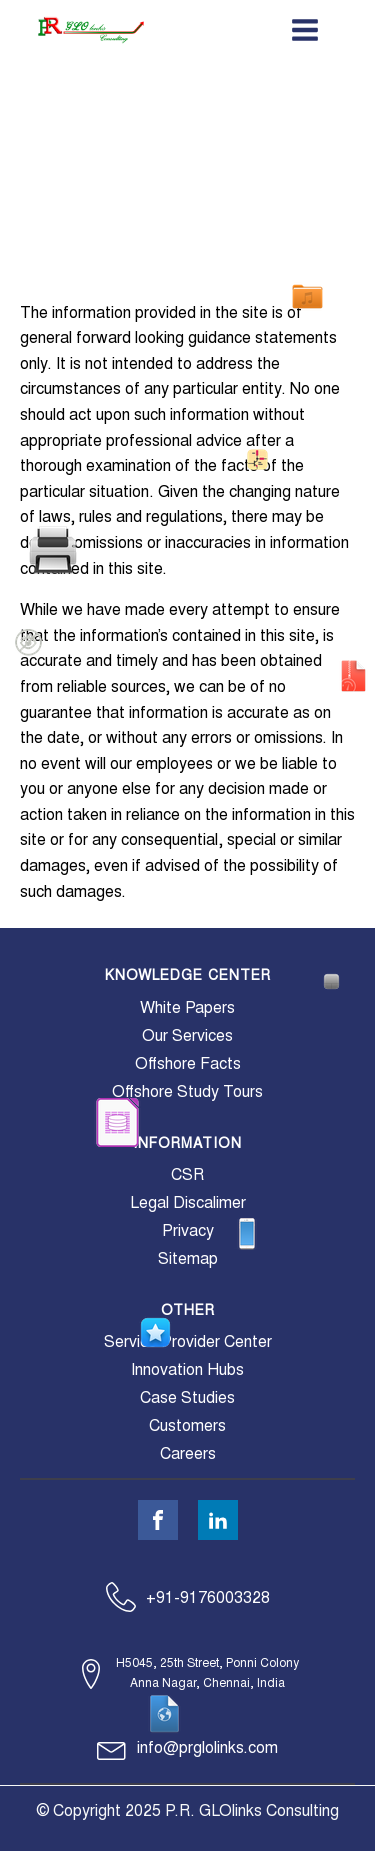  I want to click on open compizconfig settings manager, so click(155, 1332).